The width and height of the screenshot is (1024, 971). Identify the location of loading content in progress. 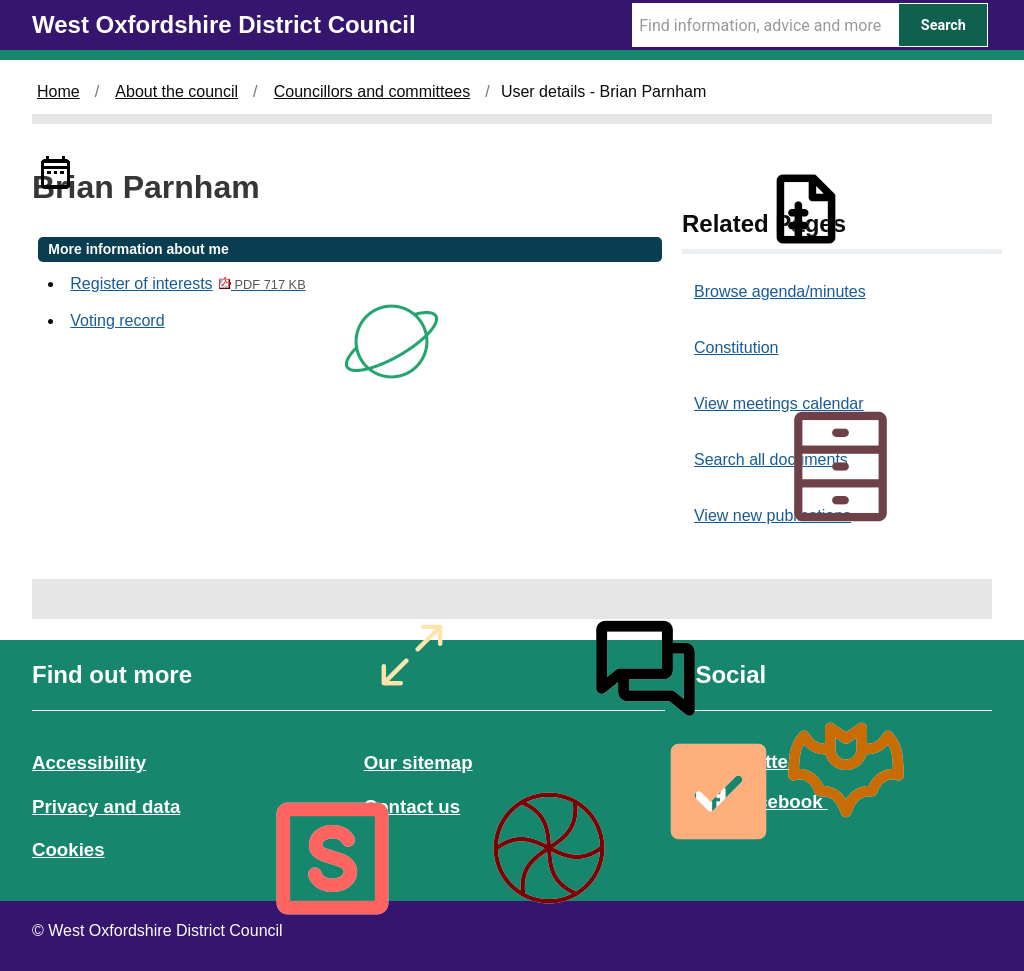
(549, 848).